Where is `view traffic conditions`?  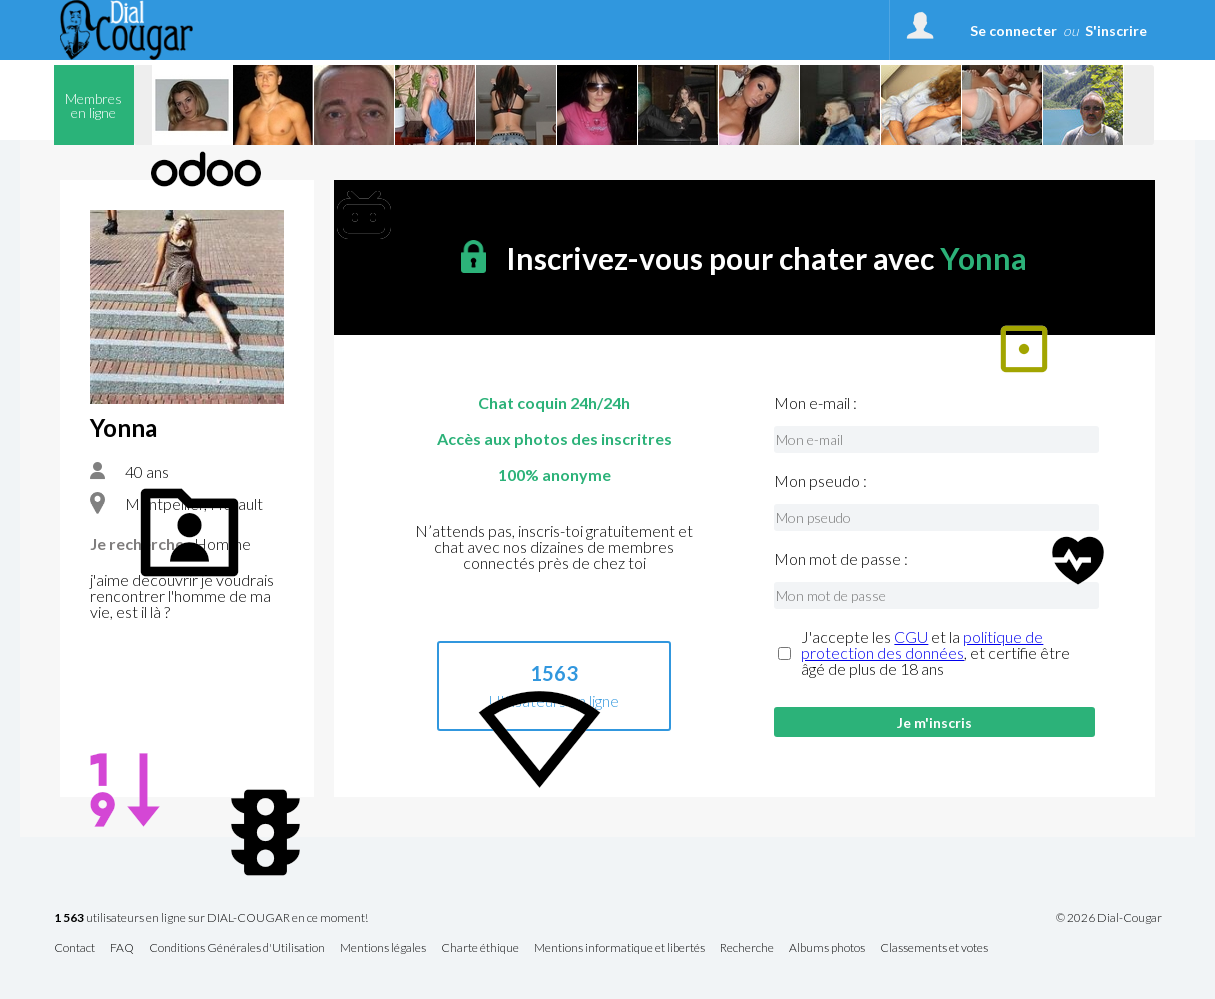
view traffic conditions is located at coordinates (265, 832).